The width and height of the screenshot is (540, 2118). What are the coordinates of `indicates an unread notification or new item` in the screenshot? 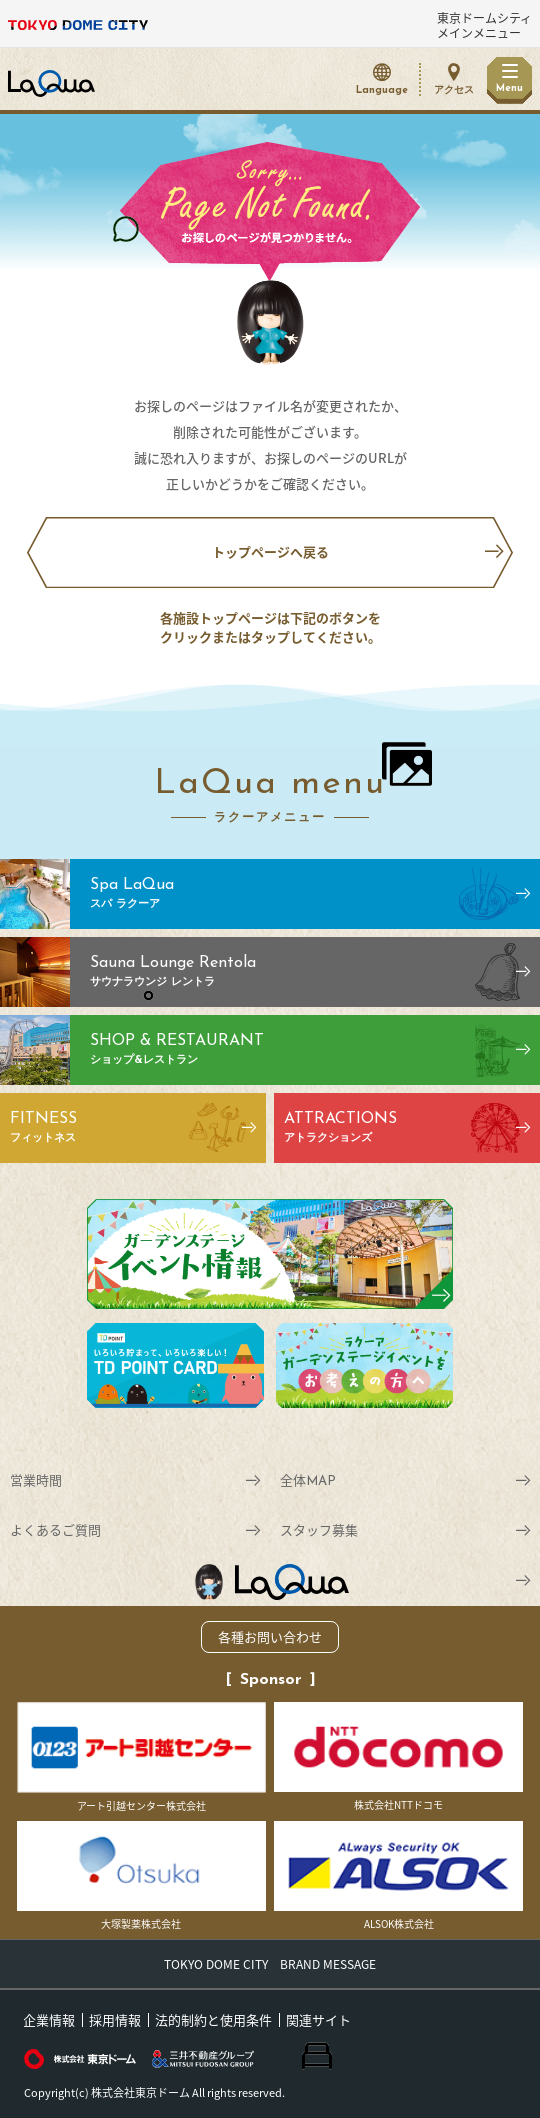 It's located at (148, 995).